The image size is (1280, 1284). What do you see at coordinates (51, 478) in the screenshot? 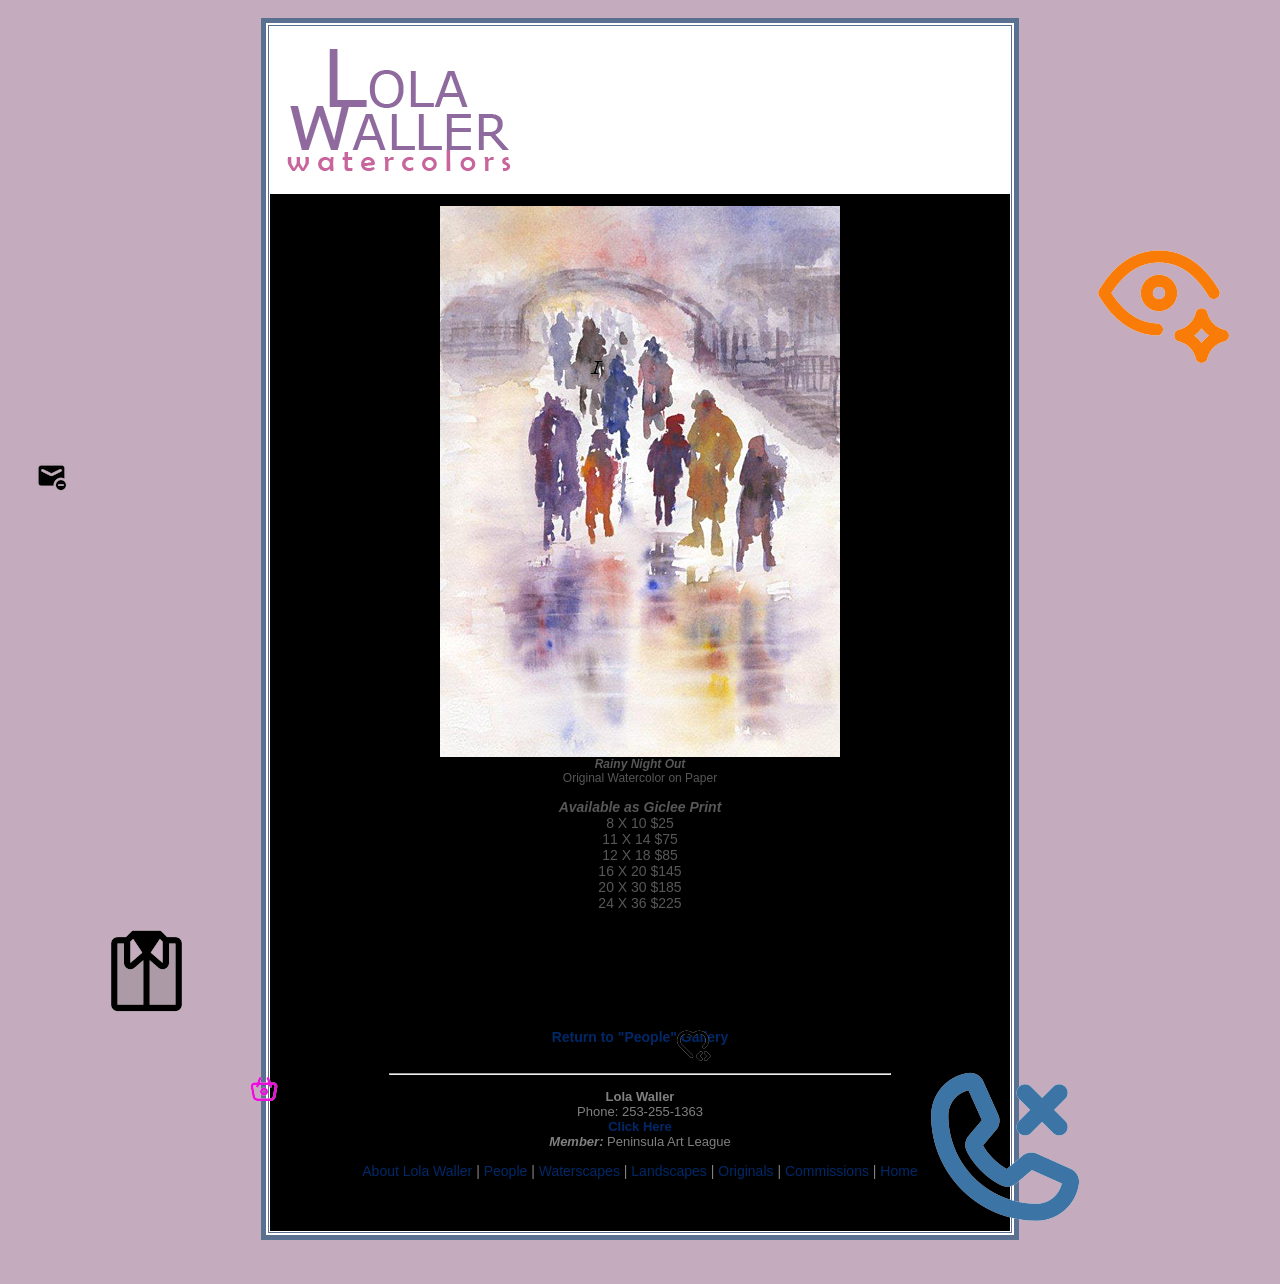
I see `unsubscribe from email notifications` at bounding box center [51, 478].